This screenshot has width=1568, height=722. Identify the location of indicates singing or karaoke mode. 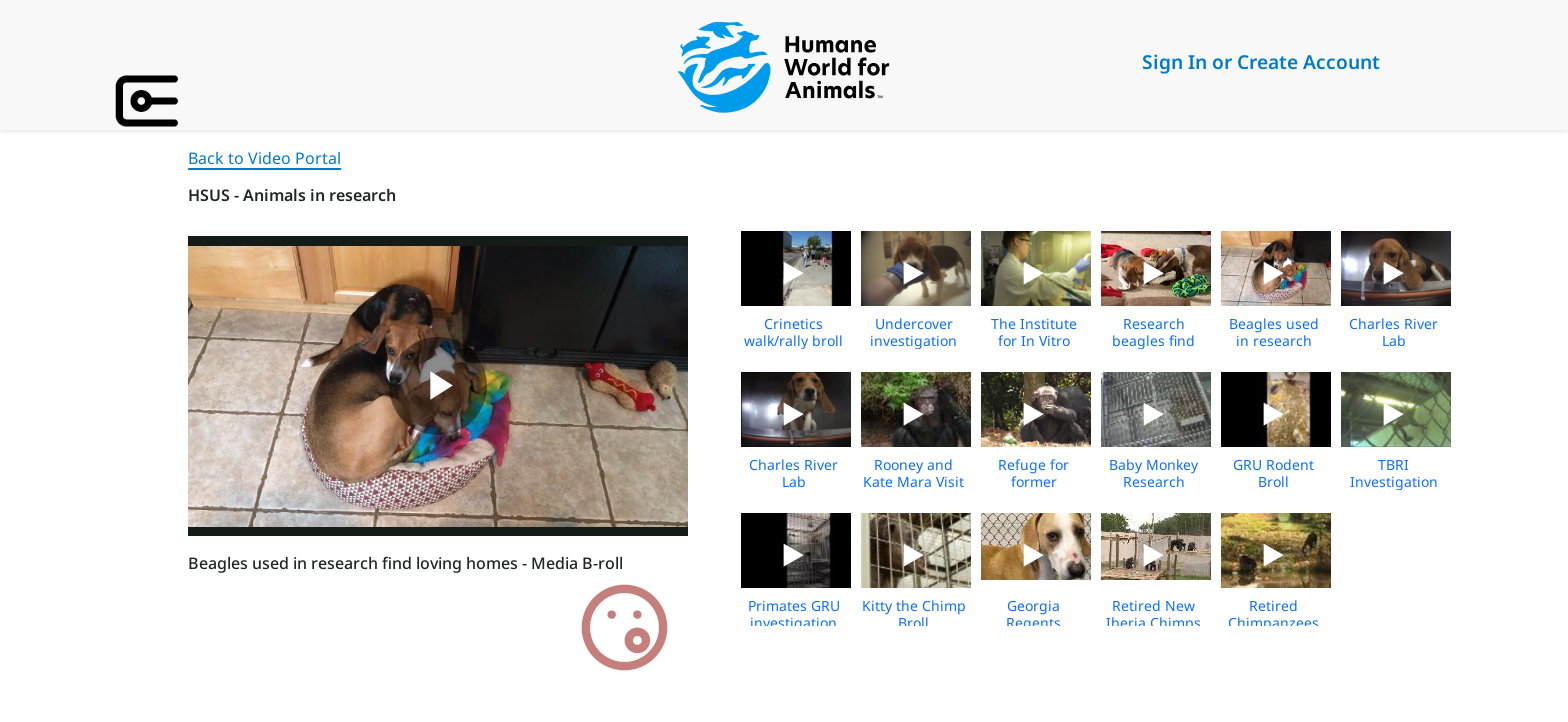
(624, 627).